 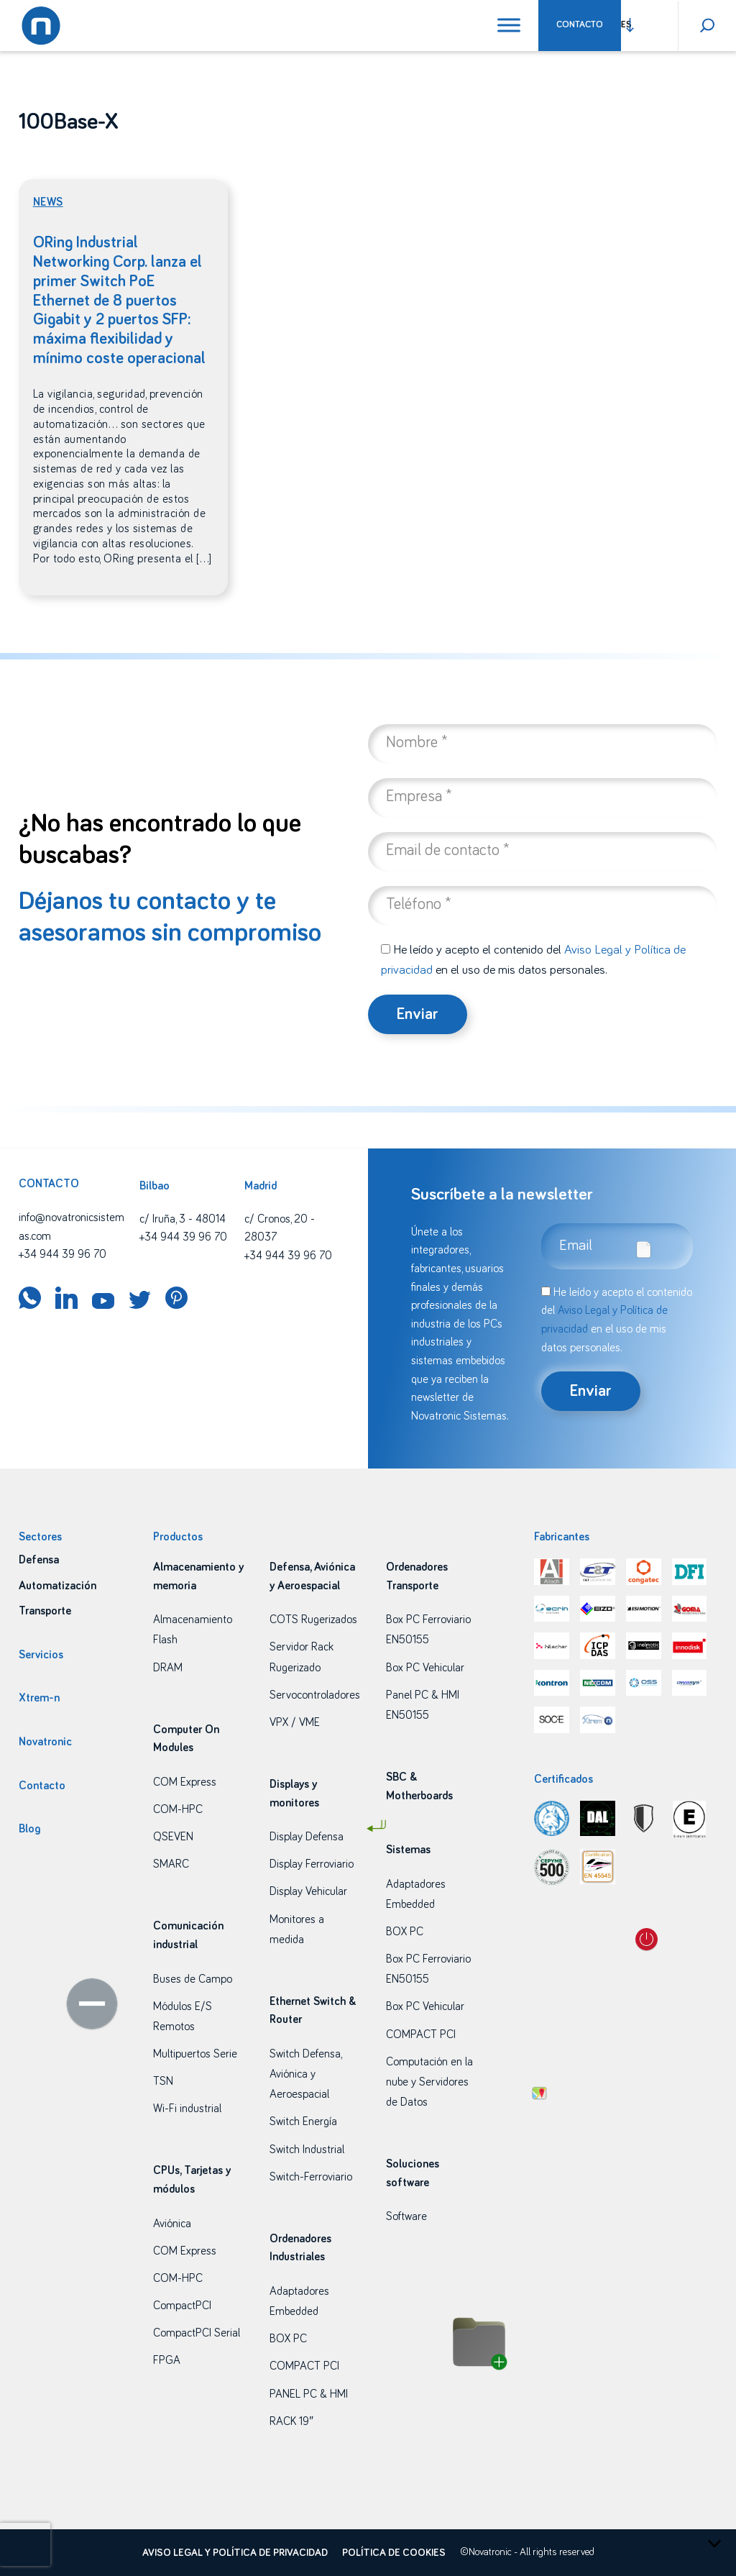 What do you see at coordinates (647, 1940) in the screenshot?
I see `shut down the system` at bounding box center [647, 1940].